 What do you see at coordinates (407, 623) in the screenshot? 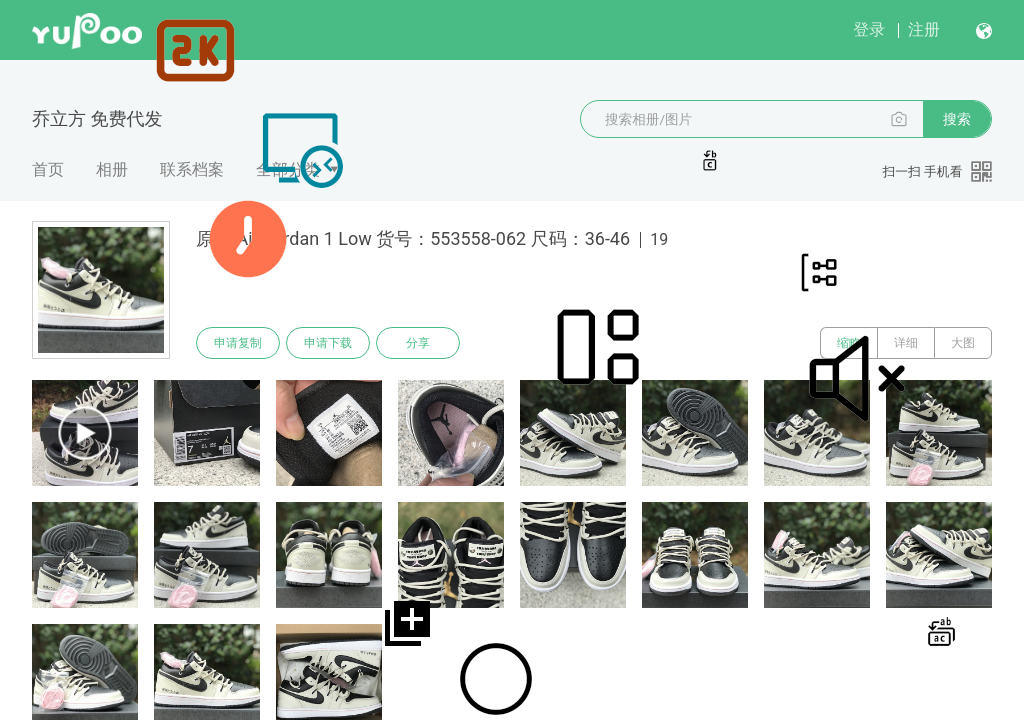
I see `add a new photo to your collection` at bounding box center [407, 623].